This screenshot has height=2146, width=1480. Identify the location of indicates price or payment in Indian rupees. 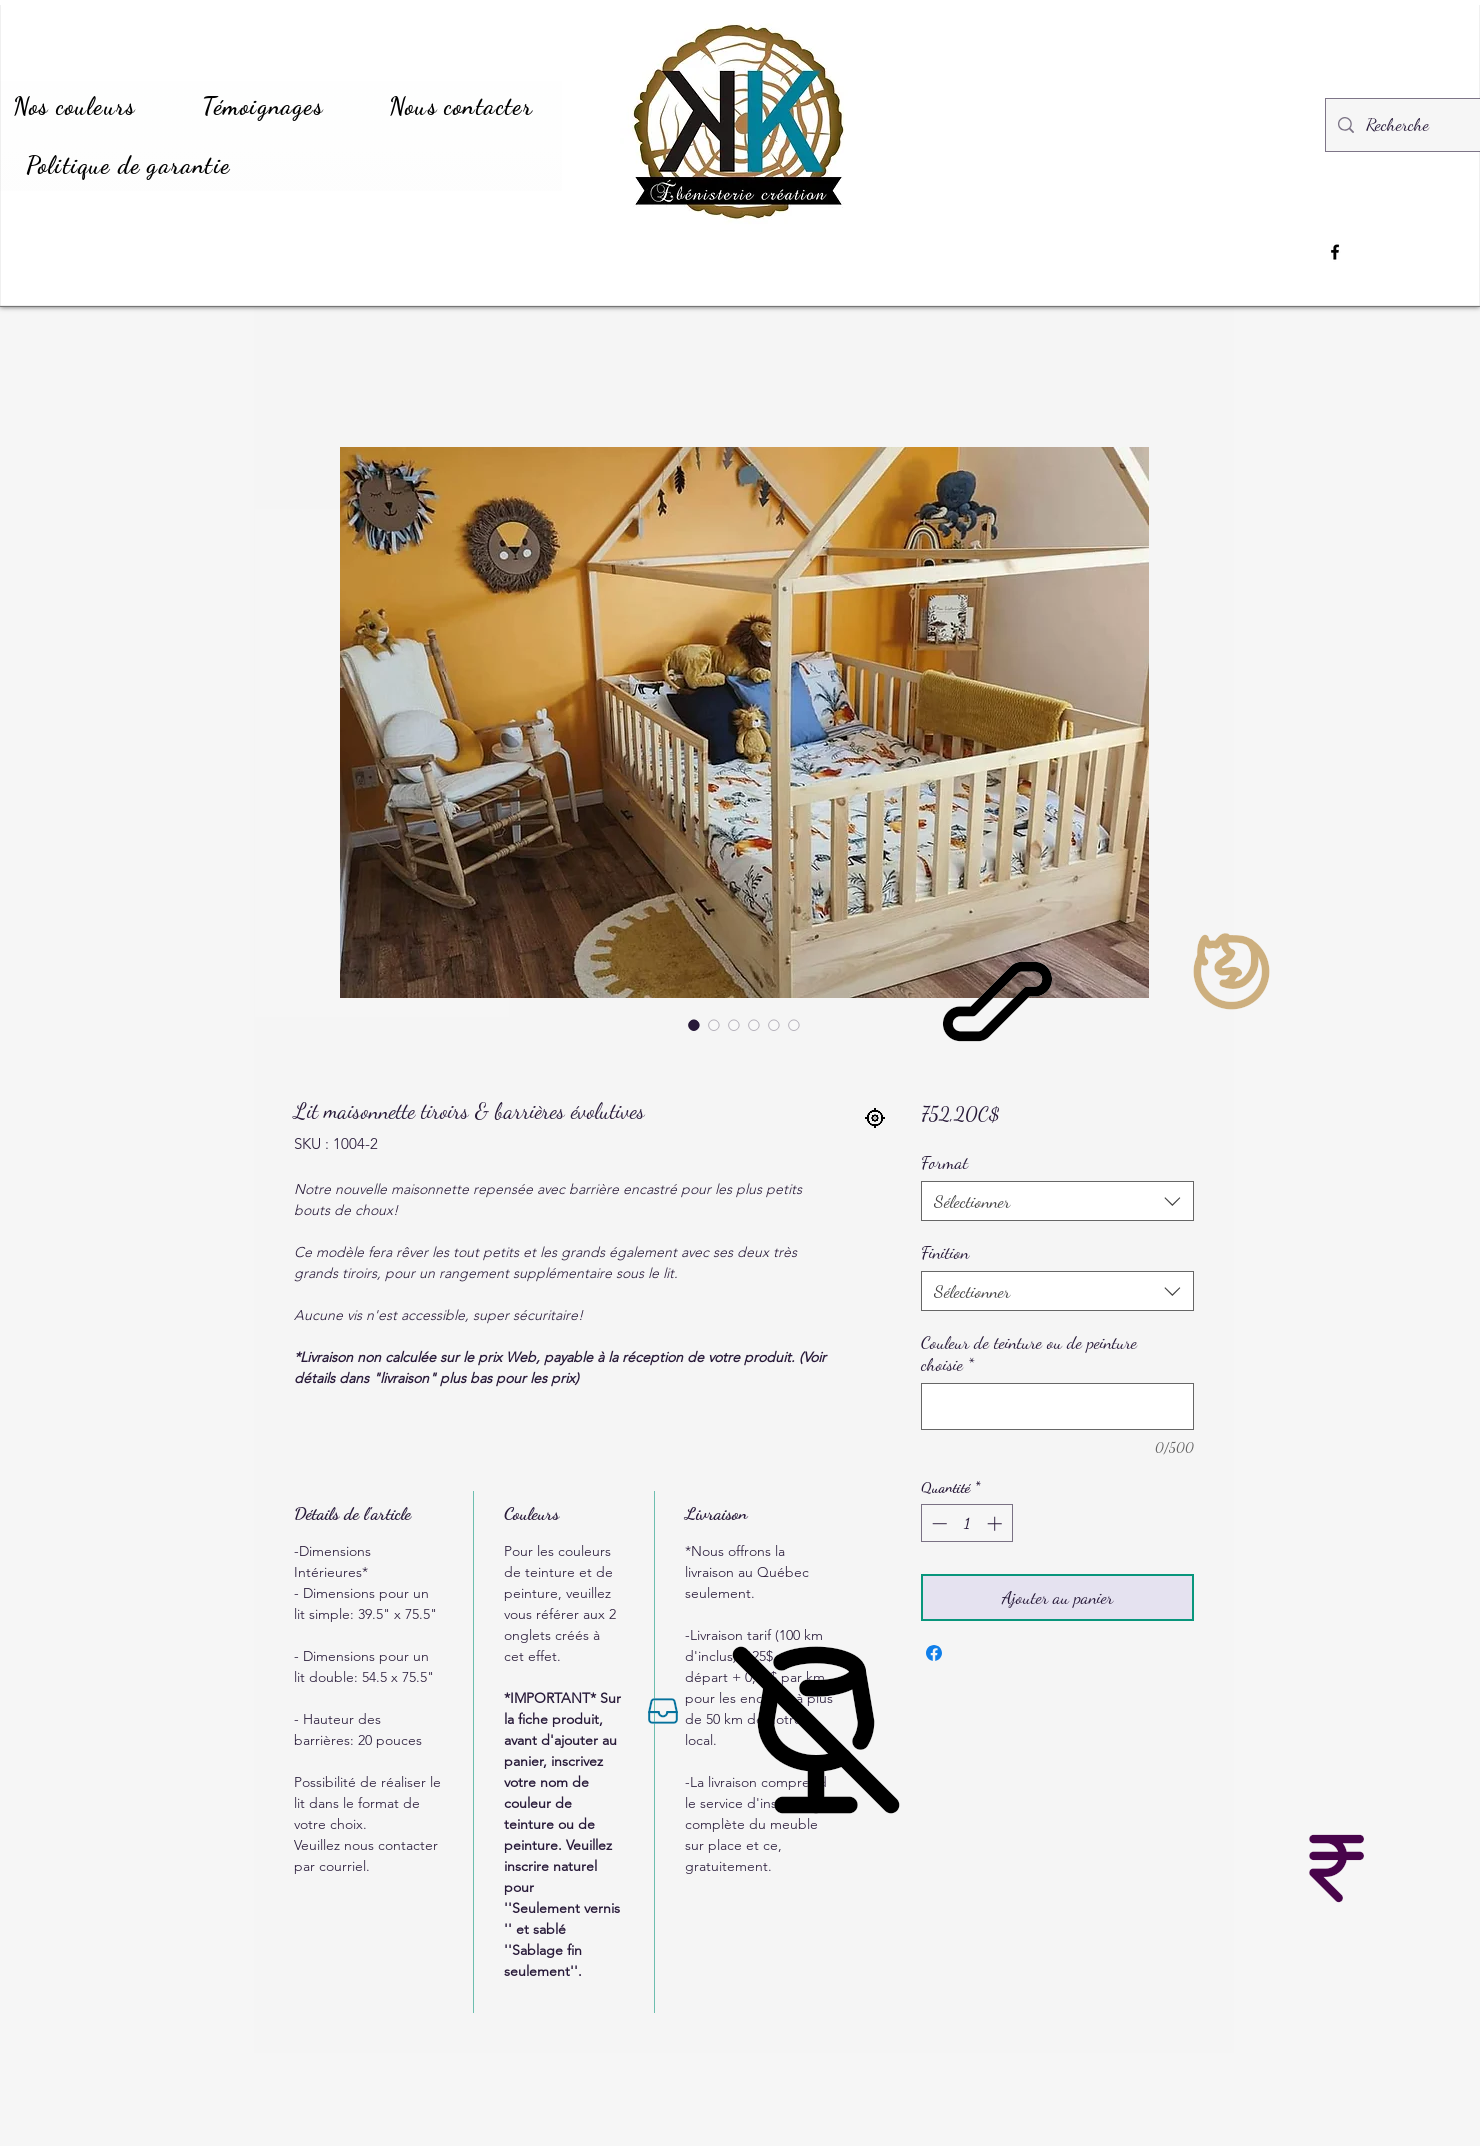
(1334, 1868).